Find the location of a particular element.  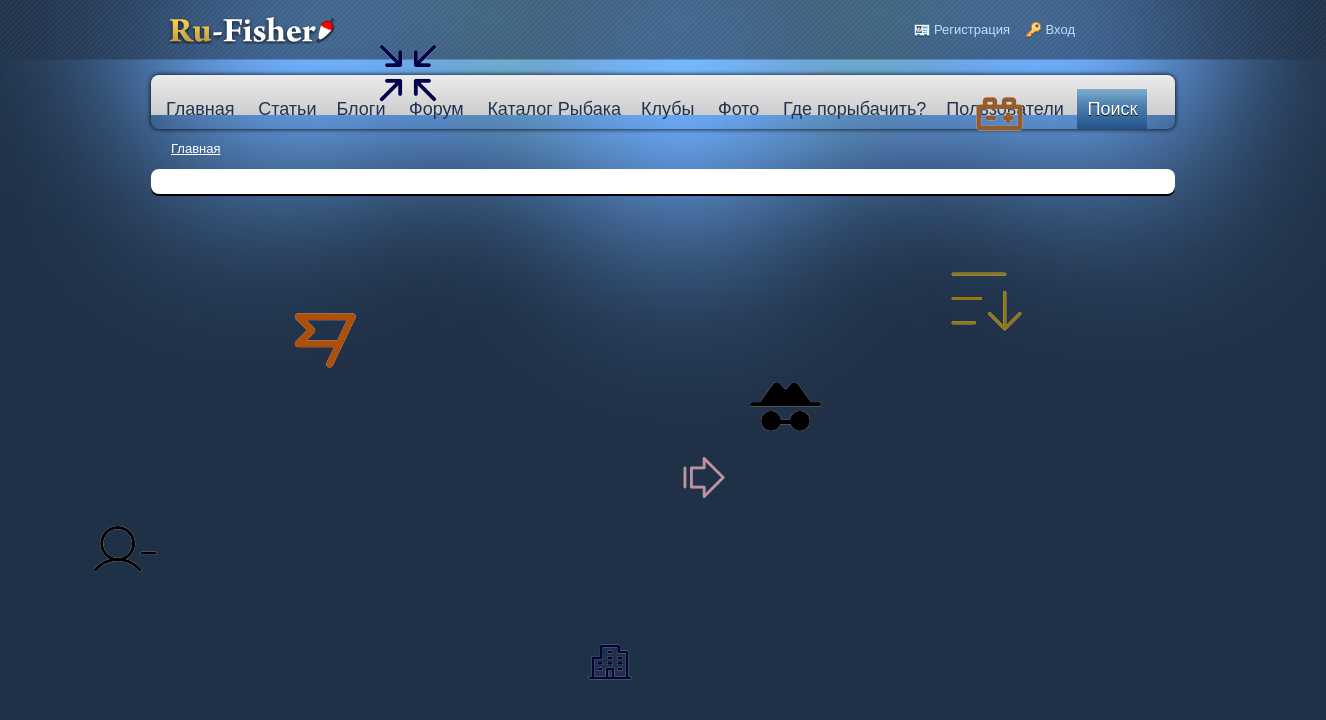

remove a user or contact is located at coordinates (123, 551).